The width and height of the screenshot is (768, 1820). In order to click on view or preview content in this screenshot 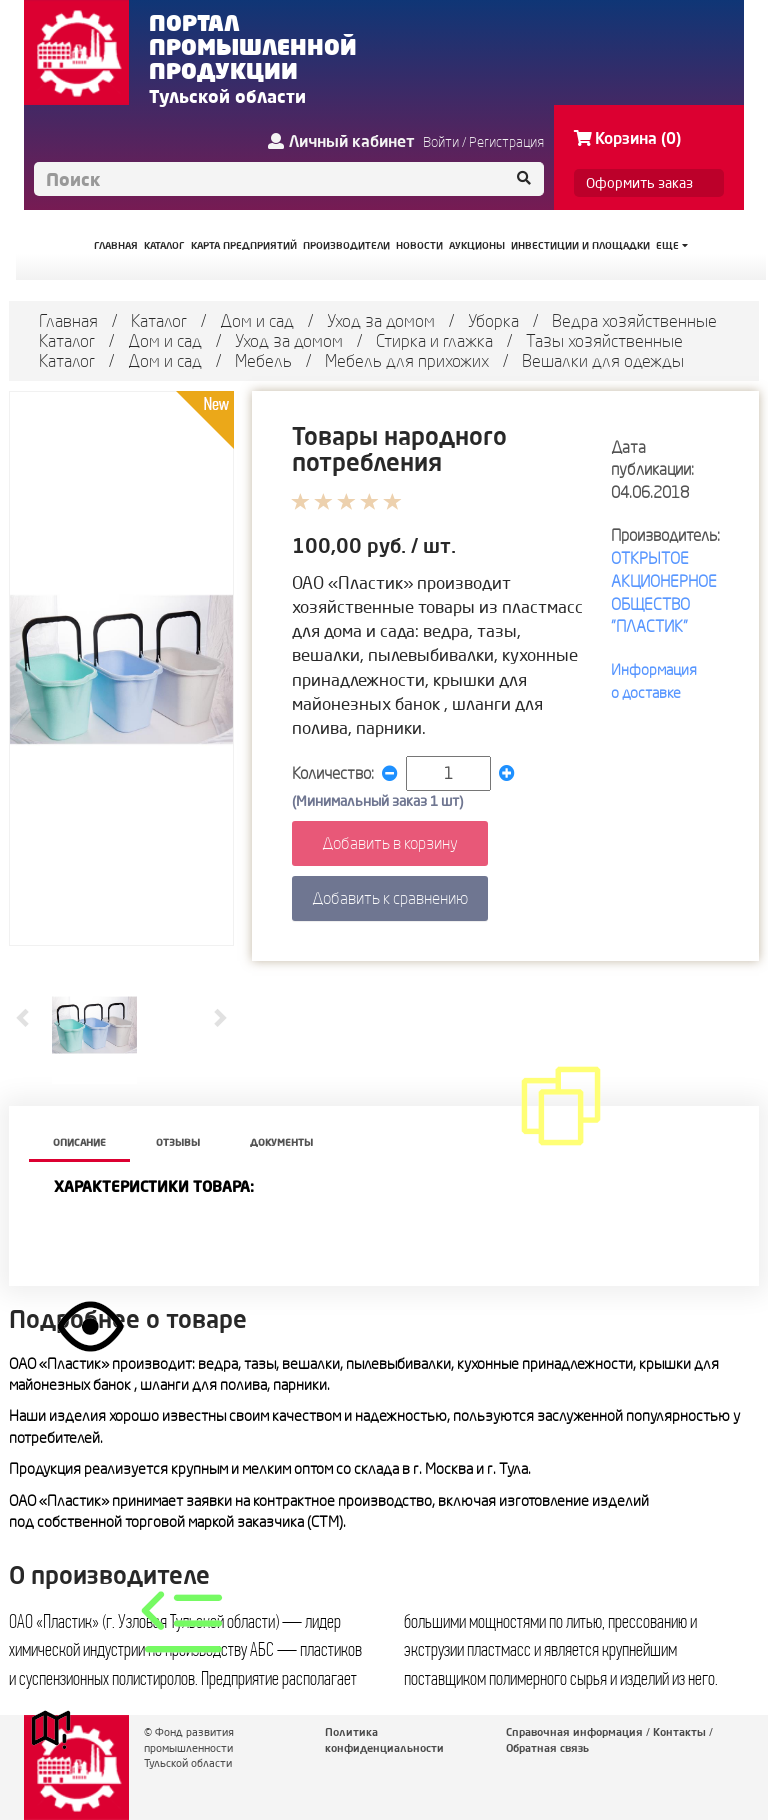, I will do `click(90, 1326)`.